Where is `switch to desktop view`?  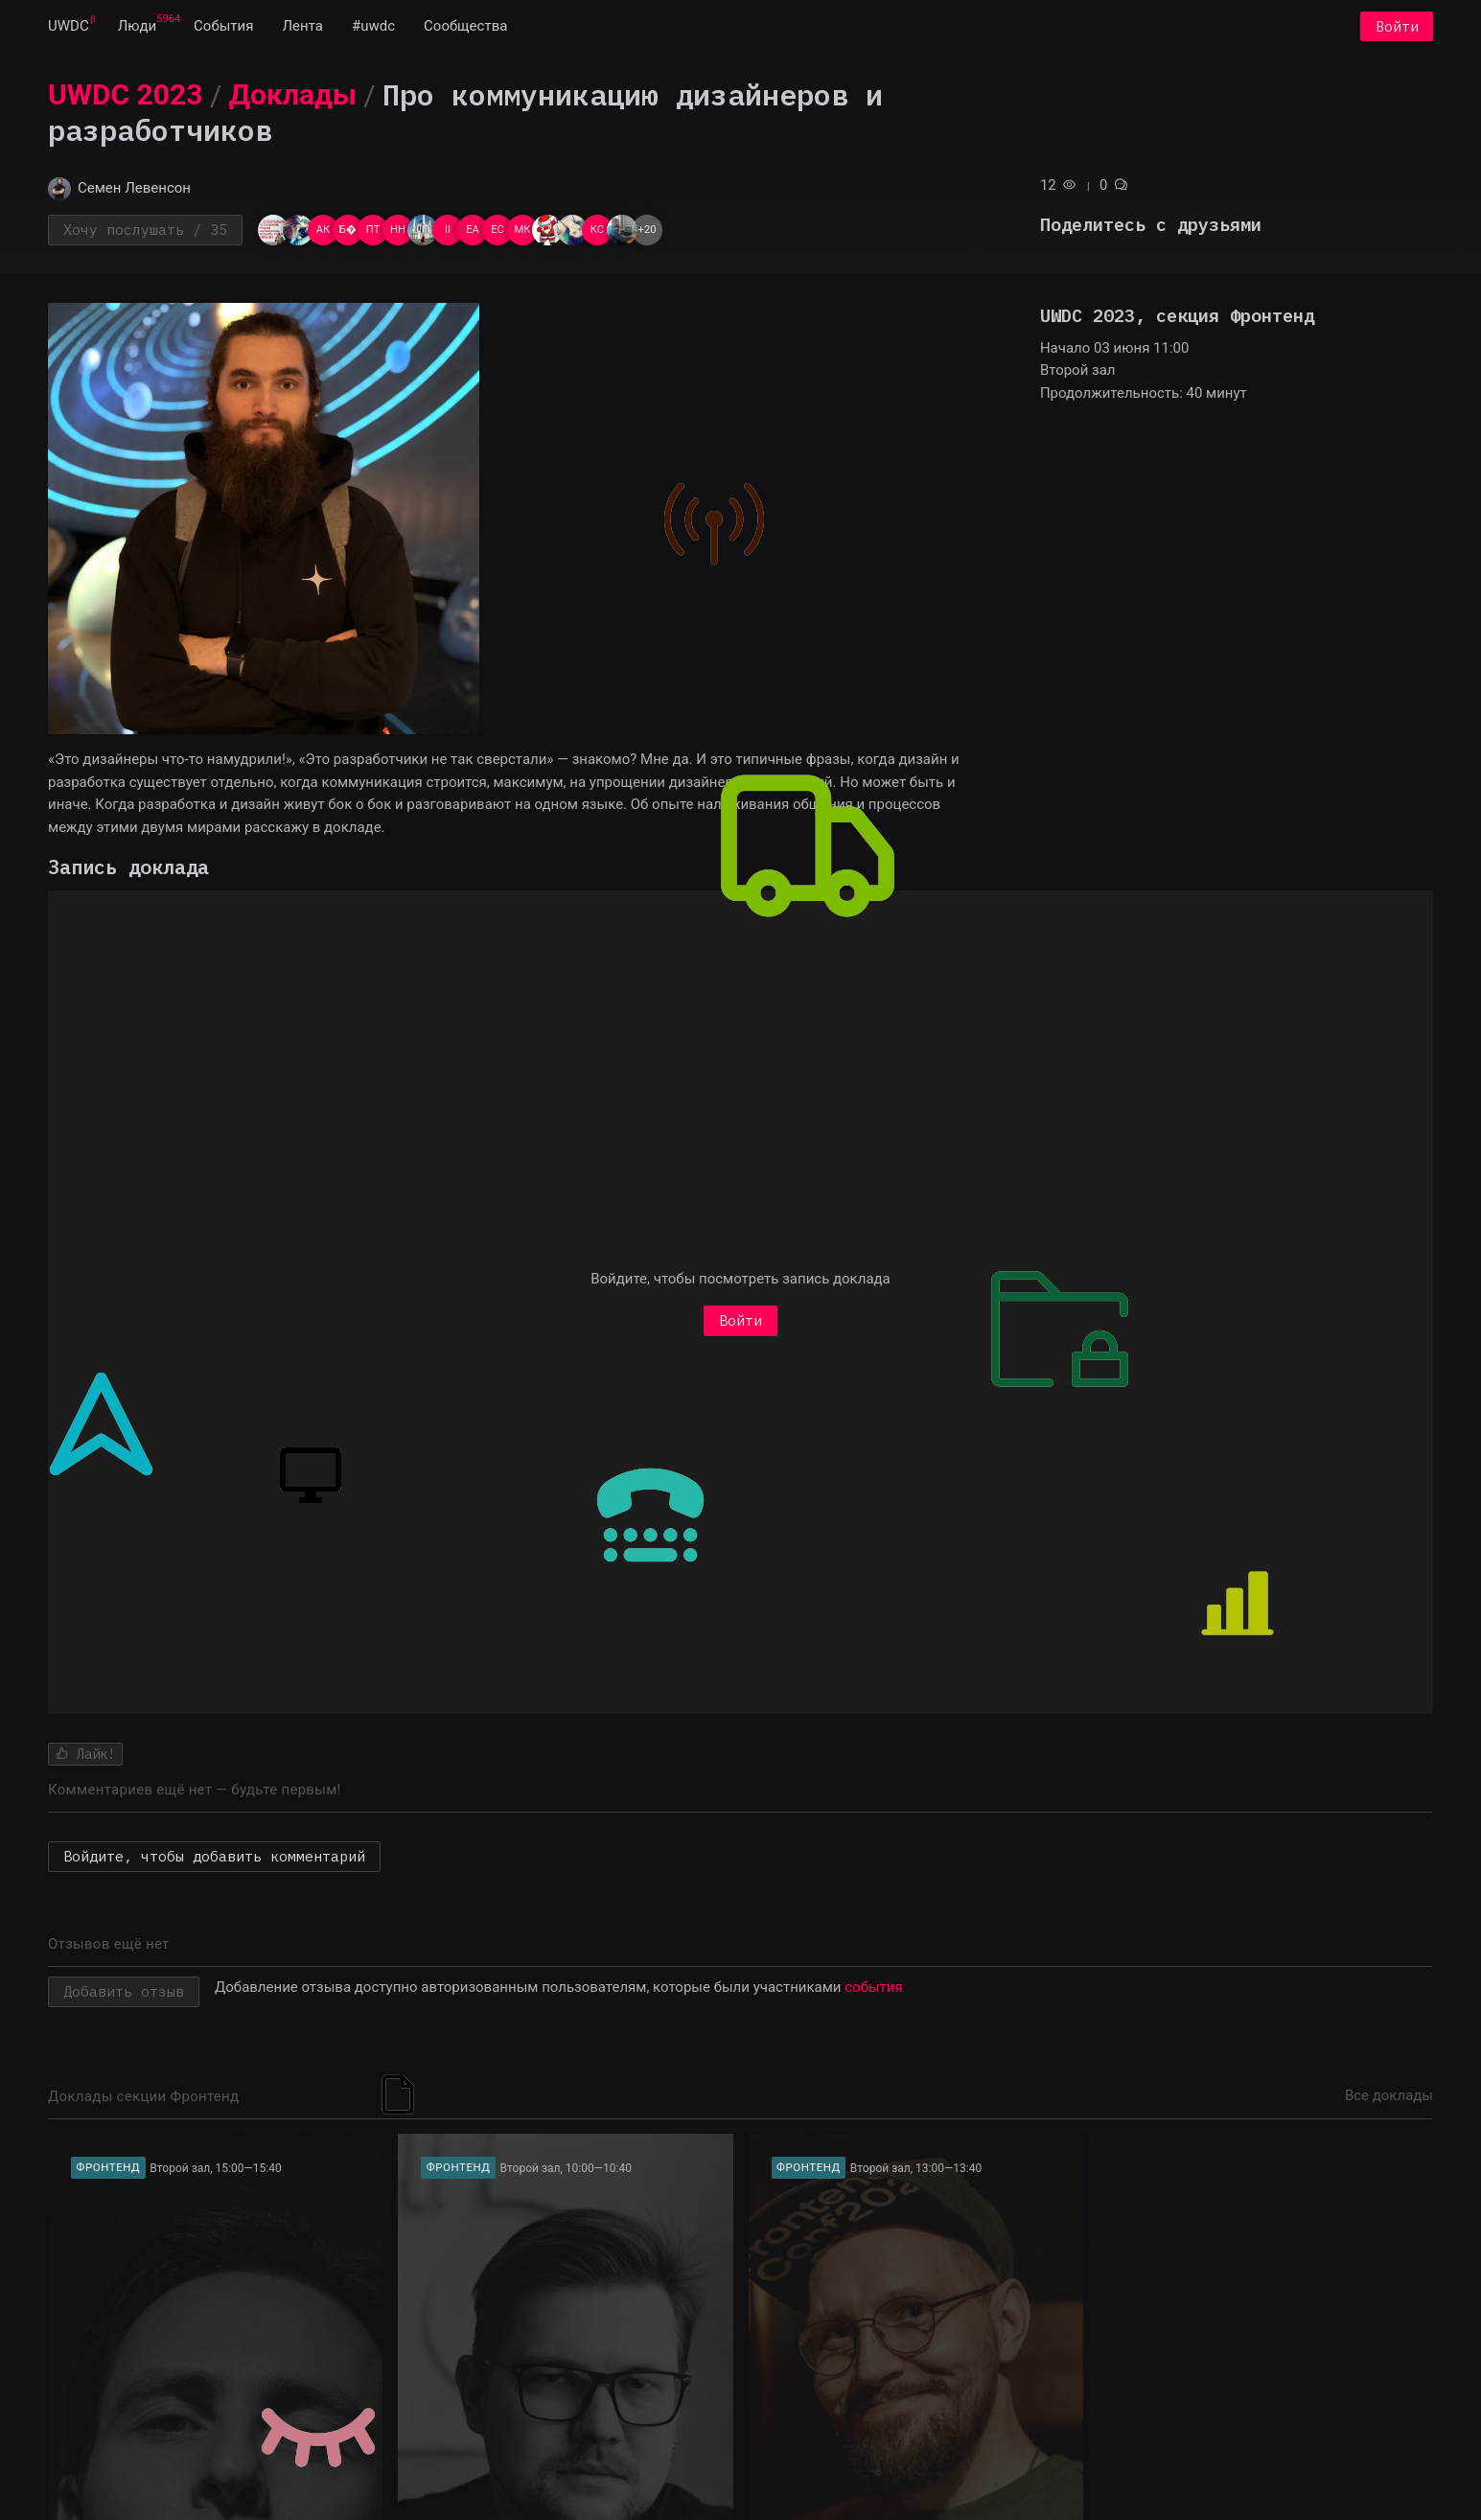
switch to desktop view is located at coordinates (311, 1475).